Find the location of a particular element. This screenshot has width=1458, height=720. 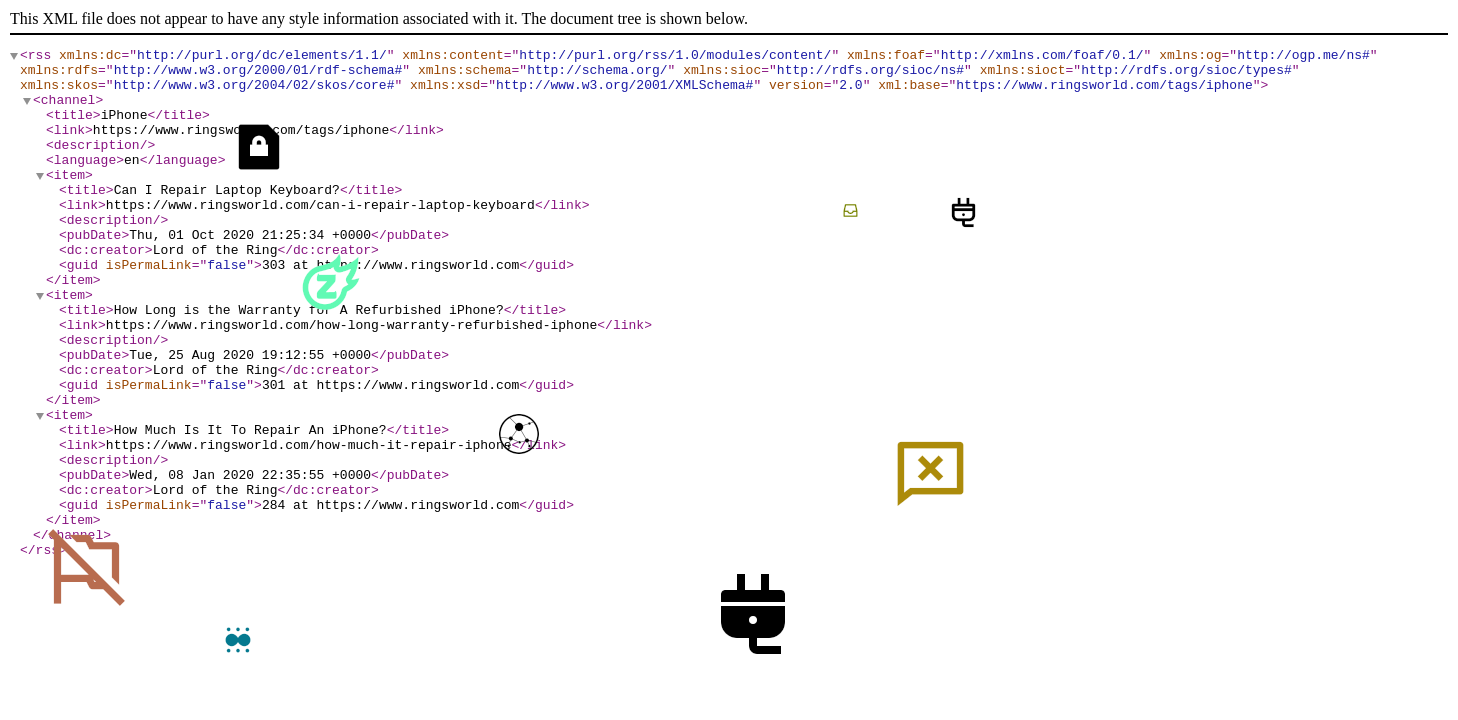

link to zcool profile or portfolio is located at coordinates (331, 282).